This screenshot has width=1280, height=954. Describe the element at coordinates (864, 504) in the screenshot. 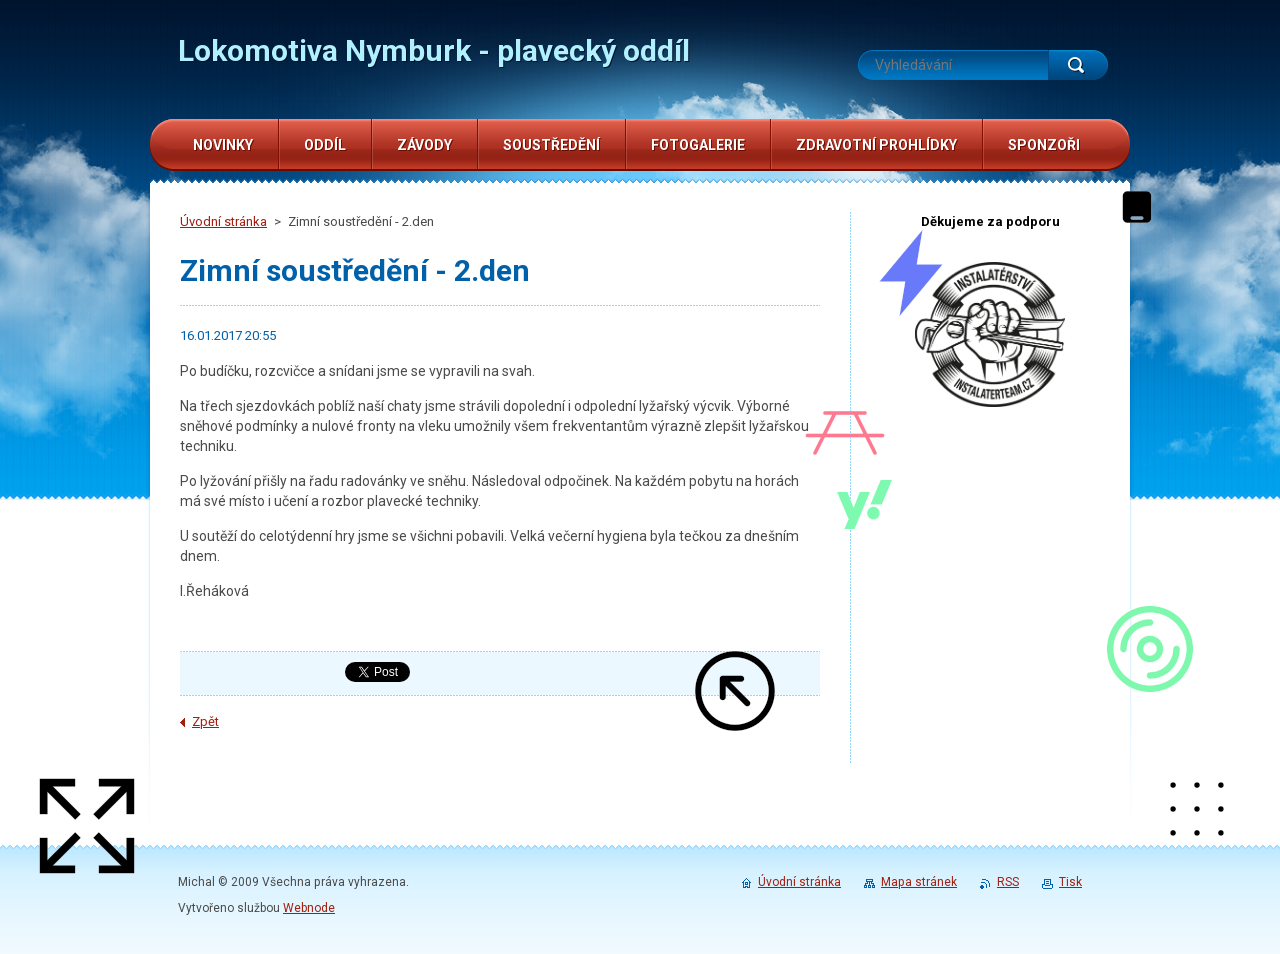

I see `open Yahoo app or website` at that location.